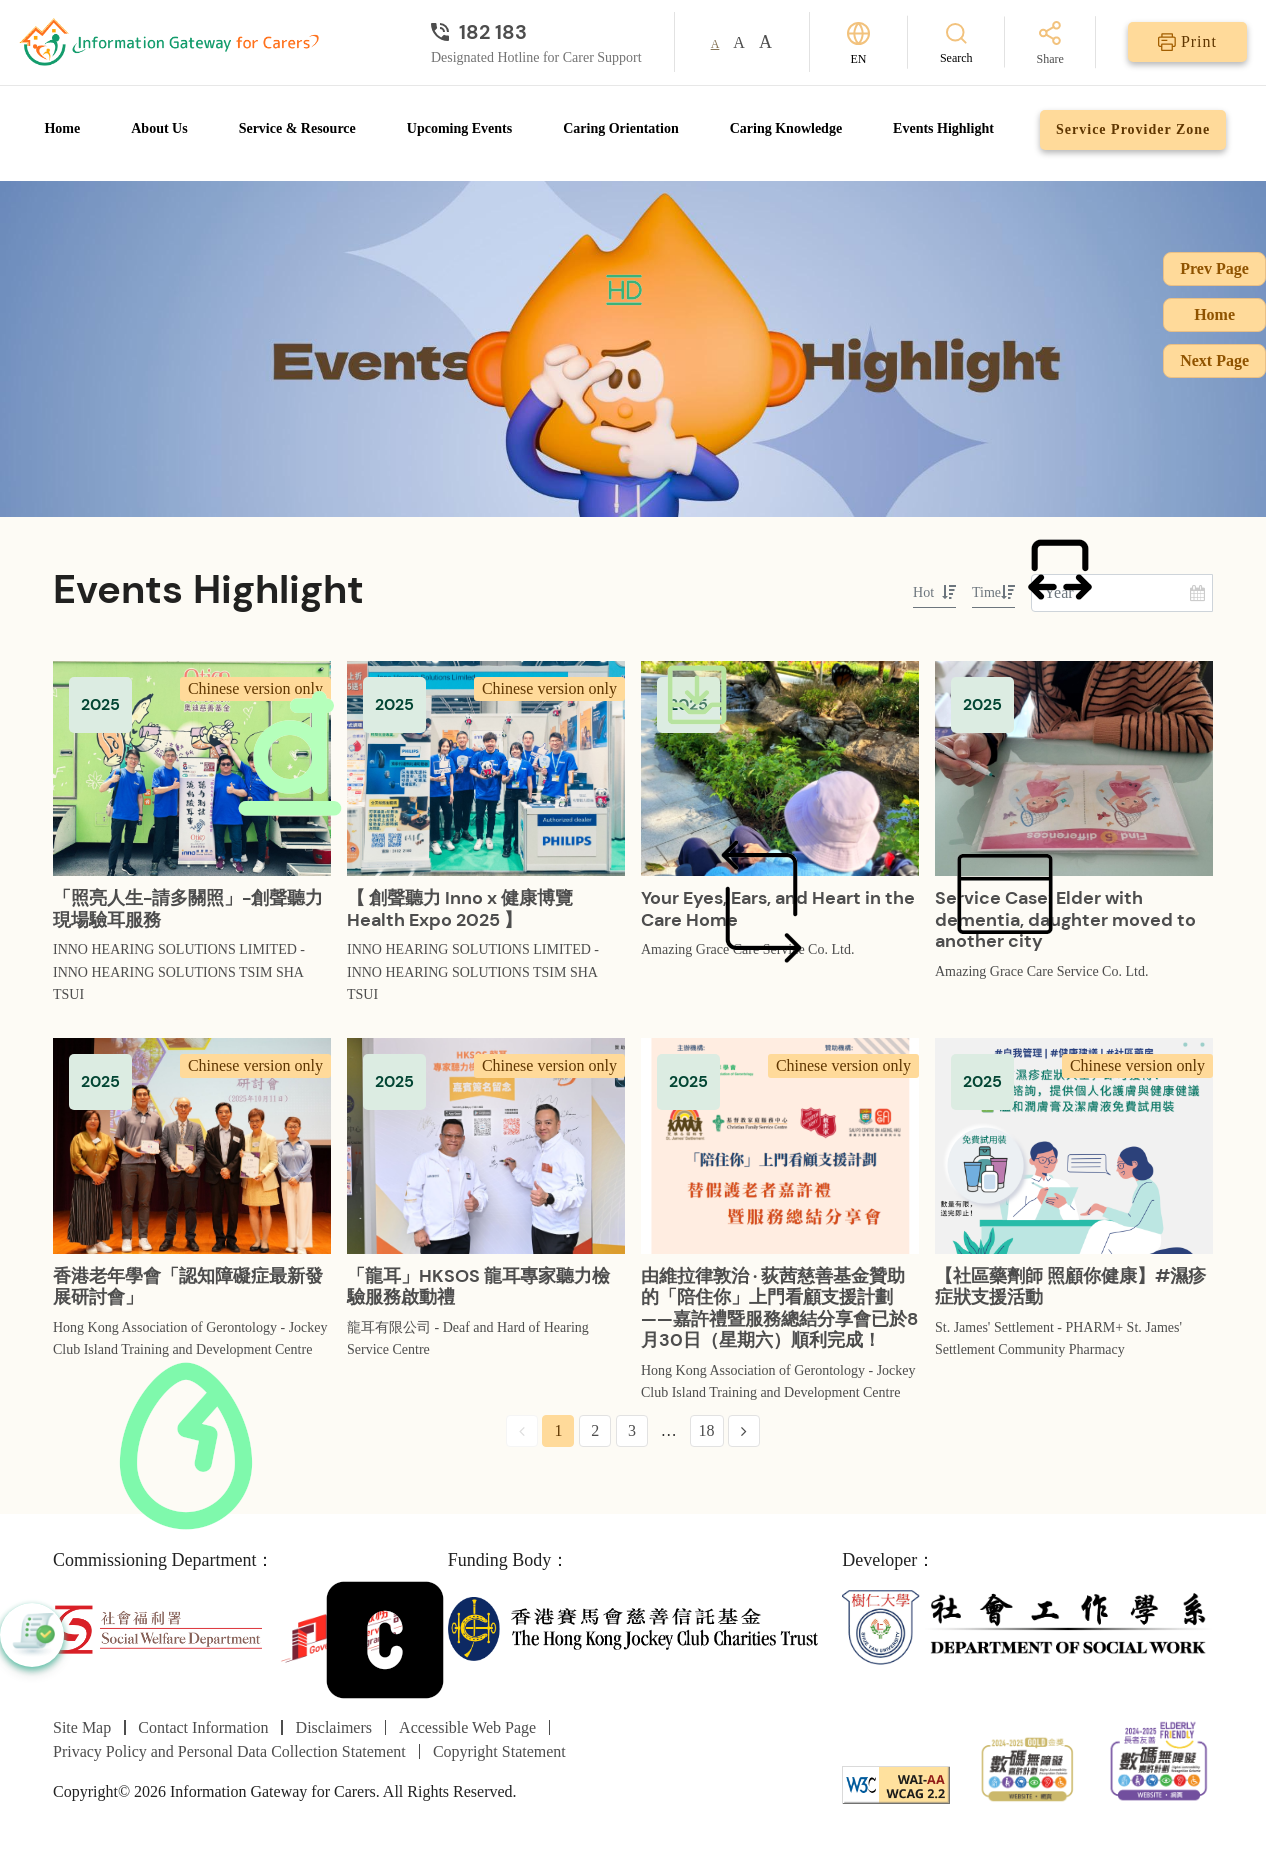 This screenshot has width=1266, height=1852. I want to click on open web browser, so click(1005, 894).